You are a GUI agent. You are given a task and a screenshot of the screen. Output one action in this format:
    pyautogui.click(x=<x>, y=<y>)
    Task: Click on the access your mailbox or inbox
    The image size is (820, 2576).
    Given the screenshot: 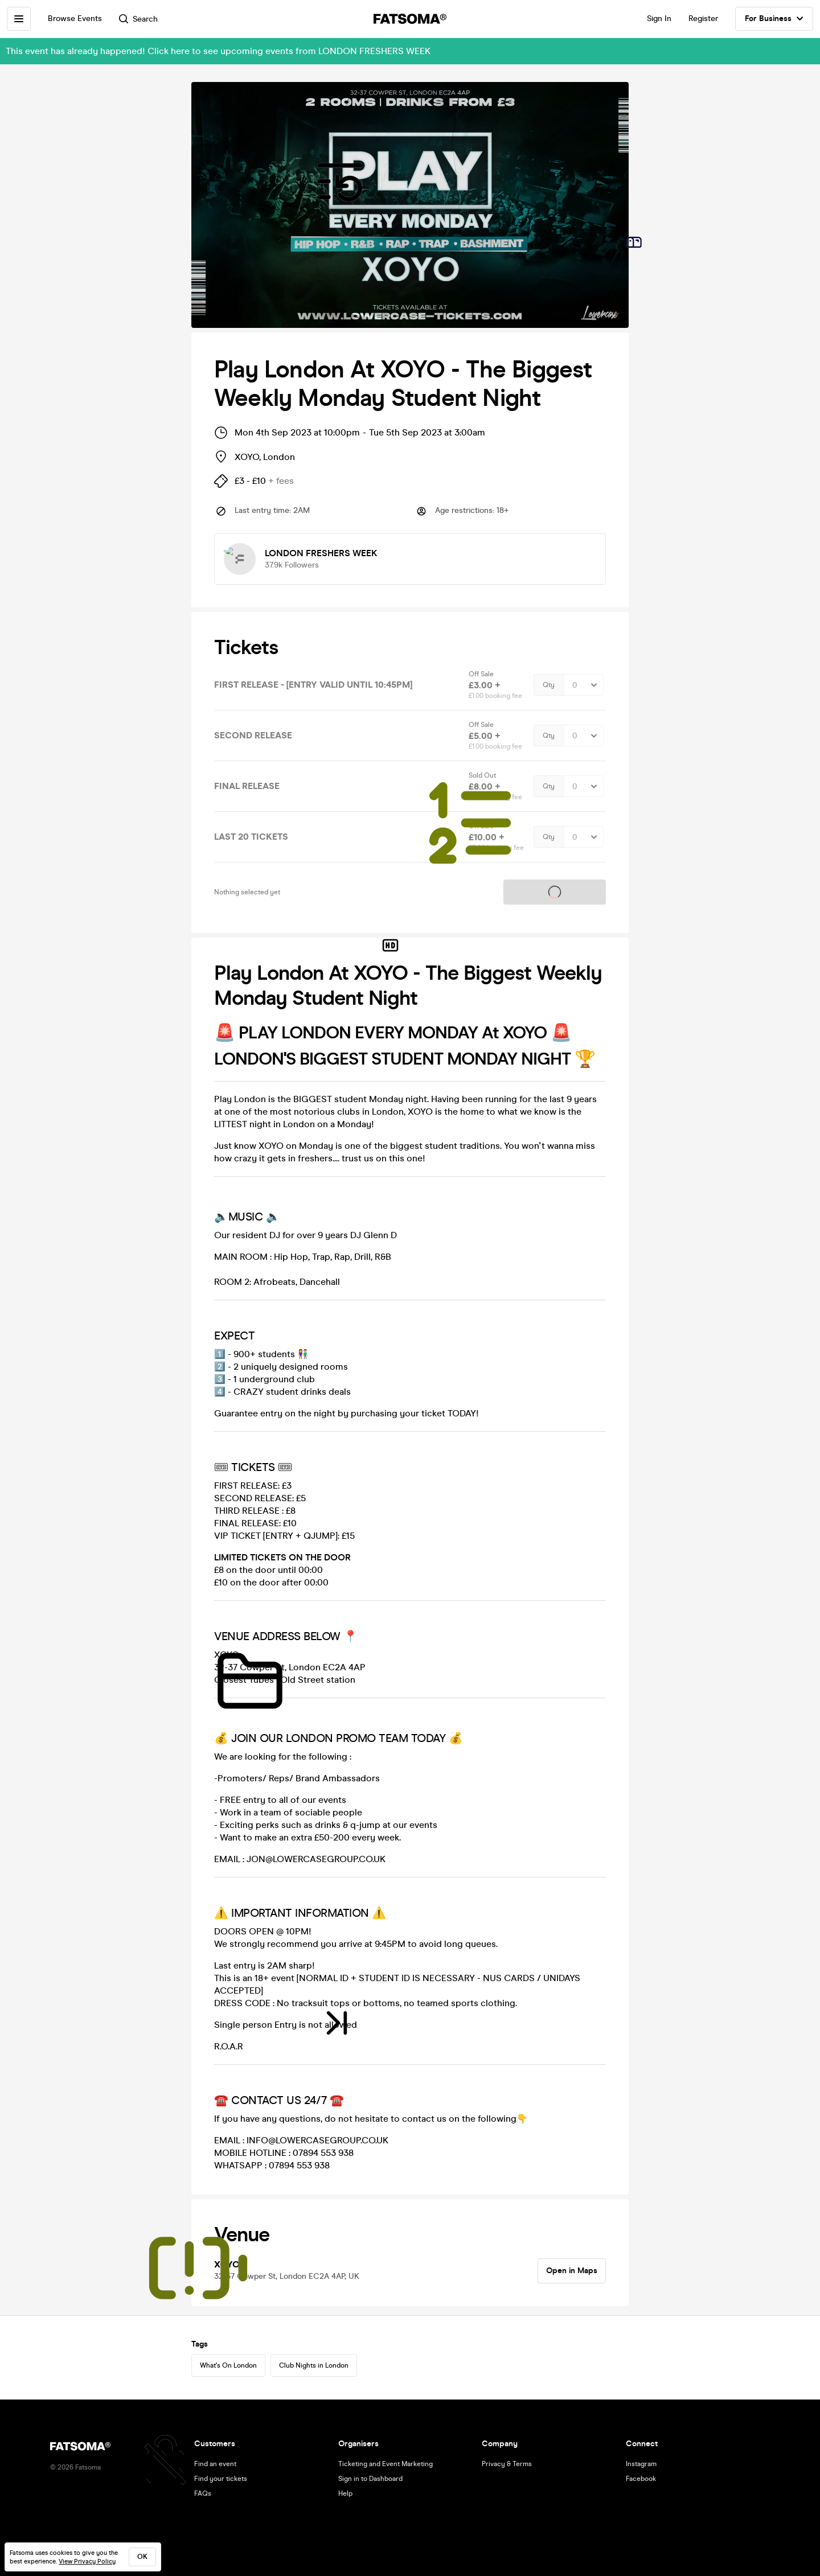 What is the action you would take?
    pyautogui.click(x=634, y=242)
    